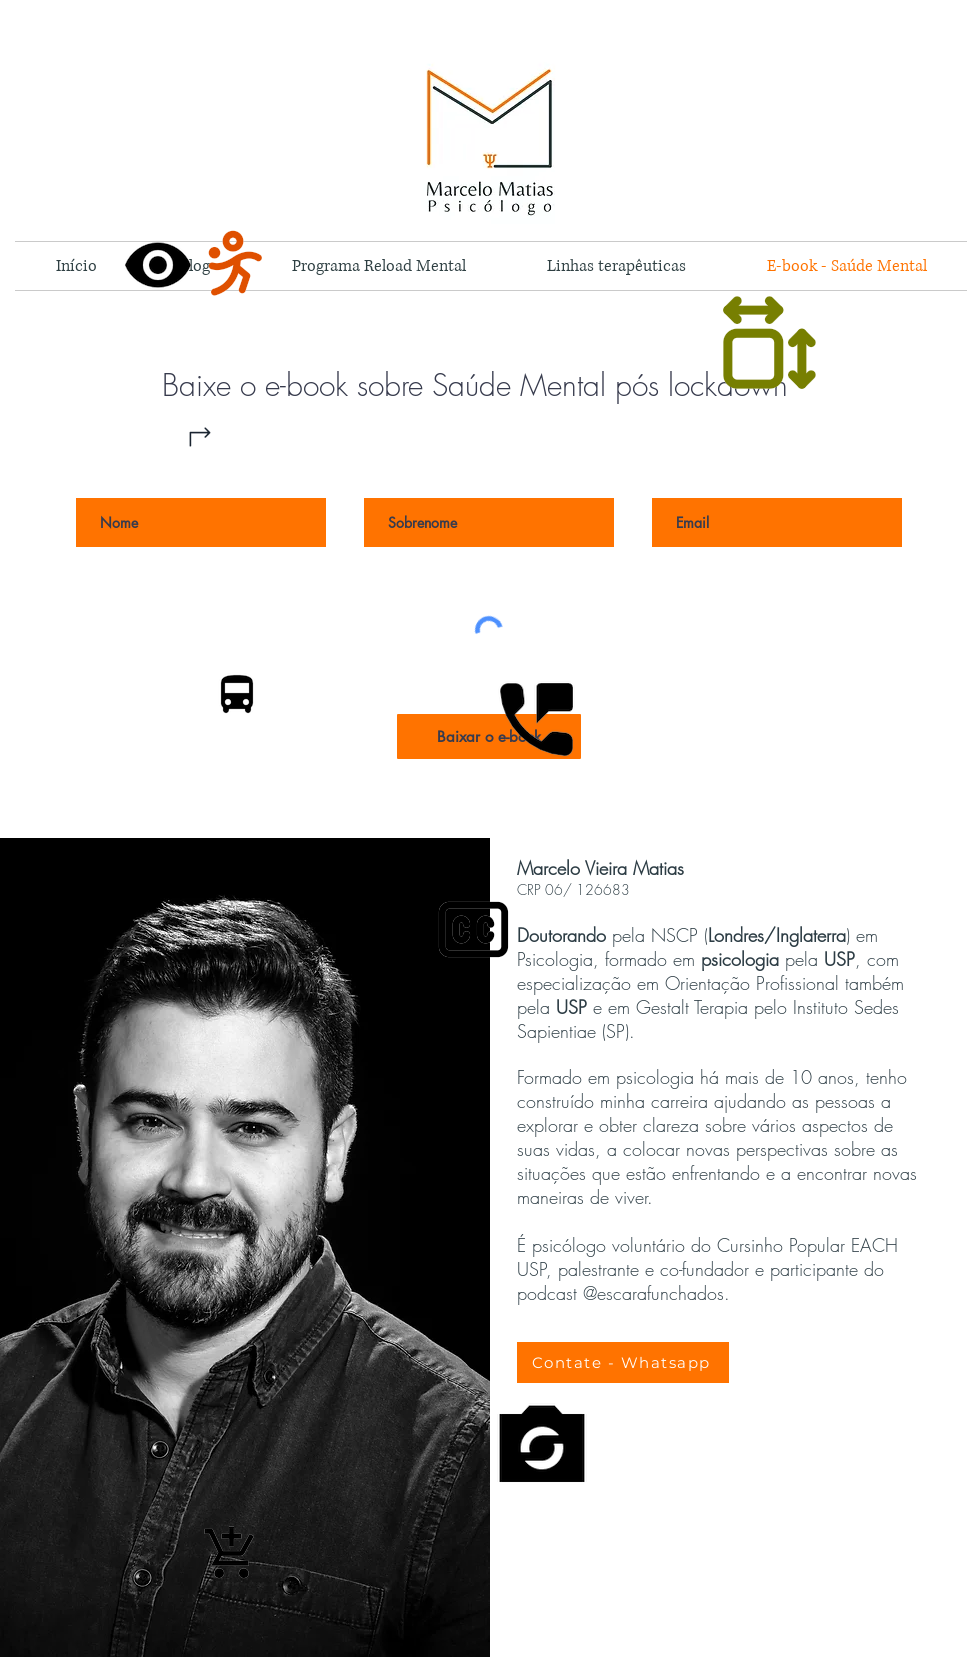 The width and height of the screenshot is (980, 1657). What do you see at coordinates (233, 262) in the screenshot?
I see `access throwing or toss-related sports activities` at bounding box center [233, 262].